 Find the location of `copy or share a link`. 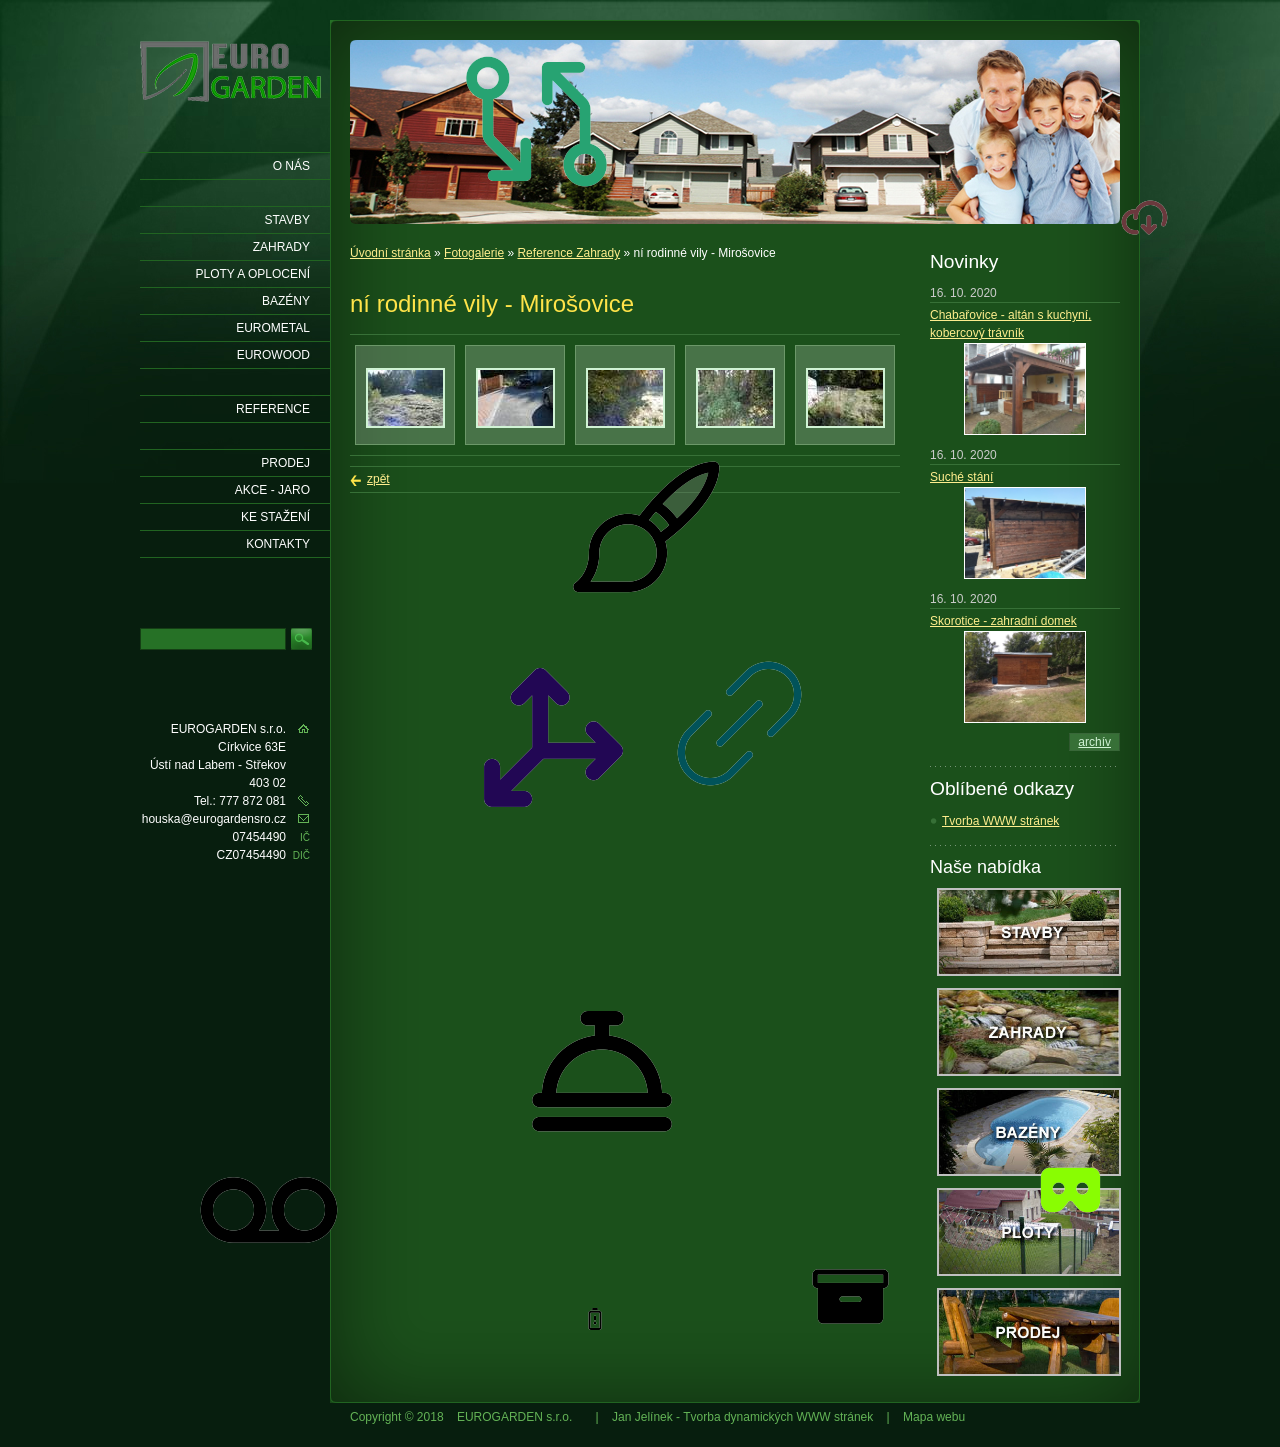

copy or share a link is located at coordinates (739, 723).